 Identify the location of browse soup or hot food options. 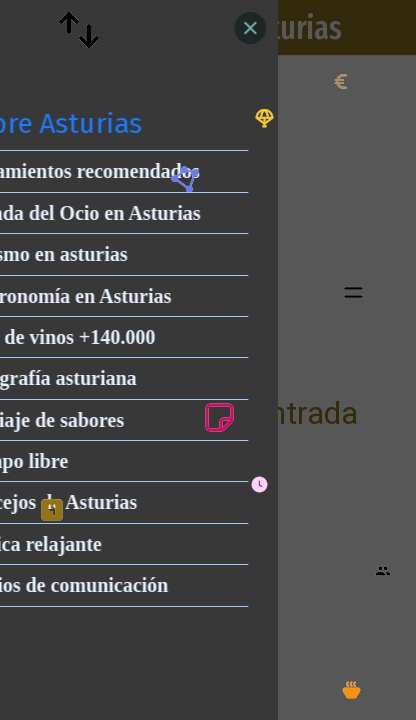
(351, 689).